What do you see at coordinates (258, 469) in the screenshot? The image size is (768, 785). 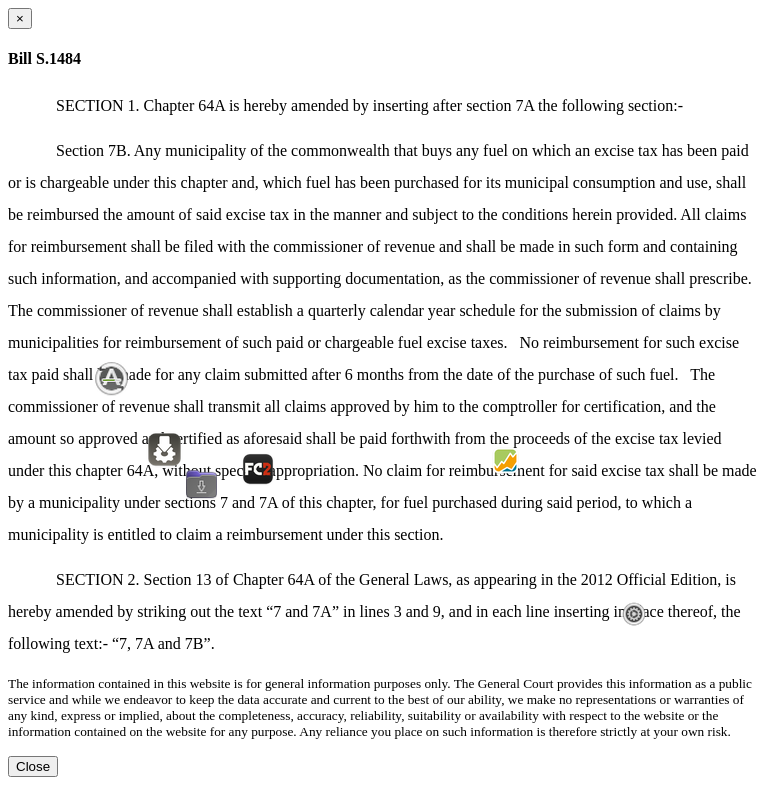 I see `launch far cry 2 game` at bounding box center [258, 469].